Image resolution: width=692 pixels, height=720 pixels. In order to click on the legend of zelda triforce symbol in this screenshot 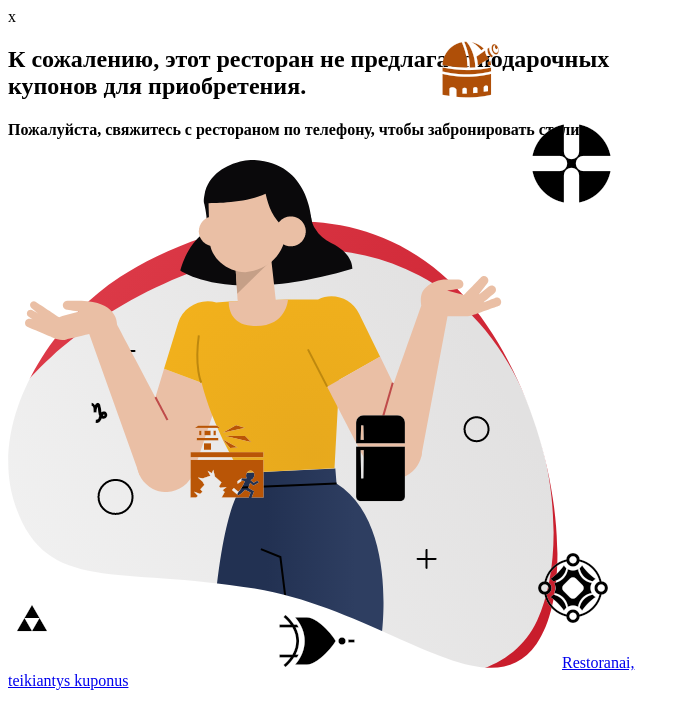, I will do `click(32, 618)`.